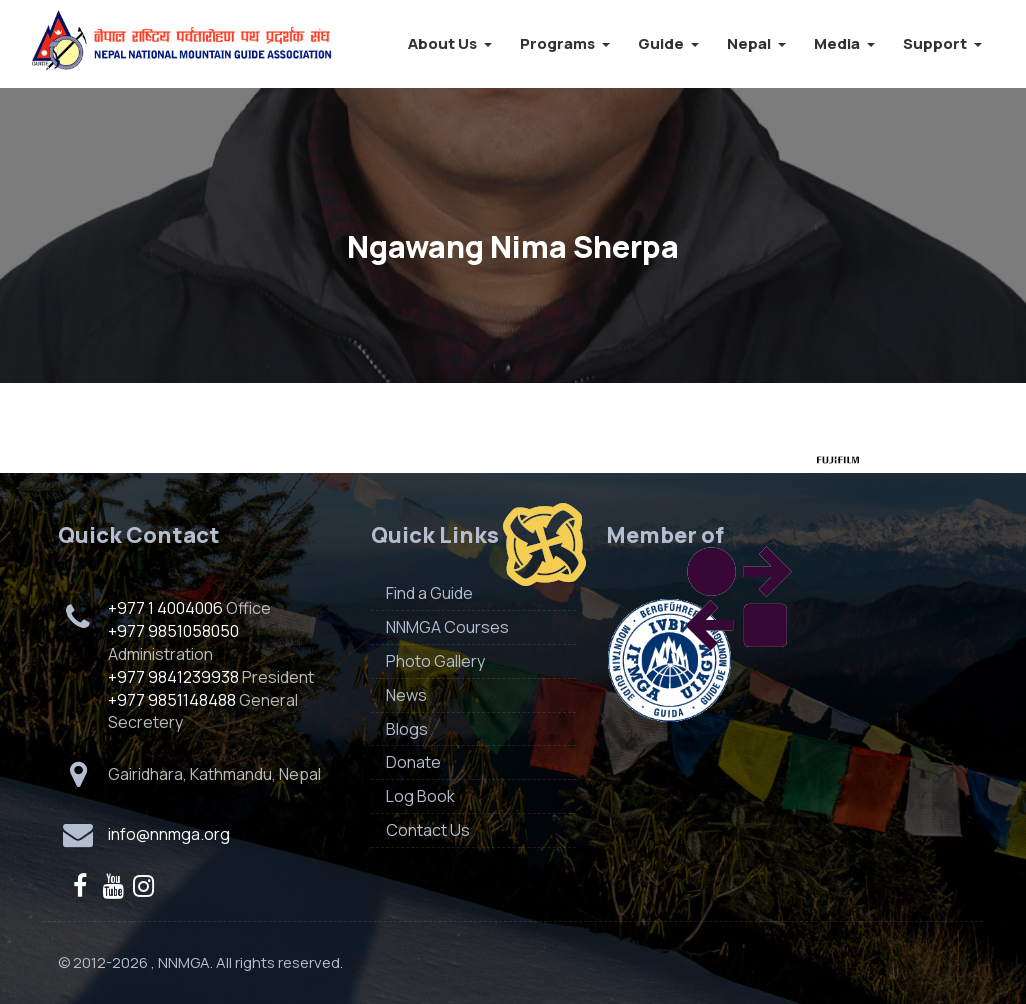 The width and height of the screenshot is (1026, 1004). What do you see at coordinates (838, 460) in the screenshot?
I see `visit Fujifilm's official website or support` at bounding box center [838, 460].